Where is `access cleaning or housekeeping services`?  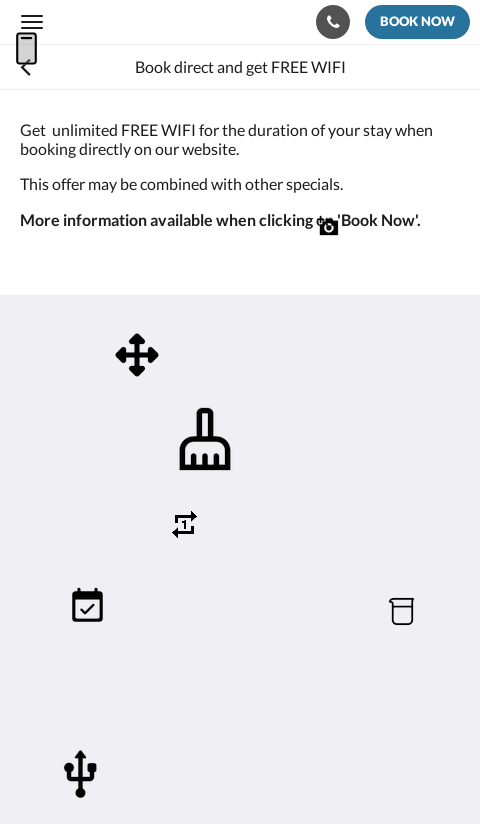 access cleaning or housekeeping services is located at coordinates (205, 439).